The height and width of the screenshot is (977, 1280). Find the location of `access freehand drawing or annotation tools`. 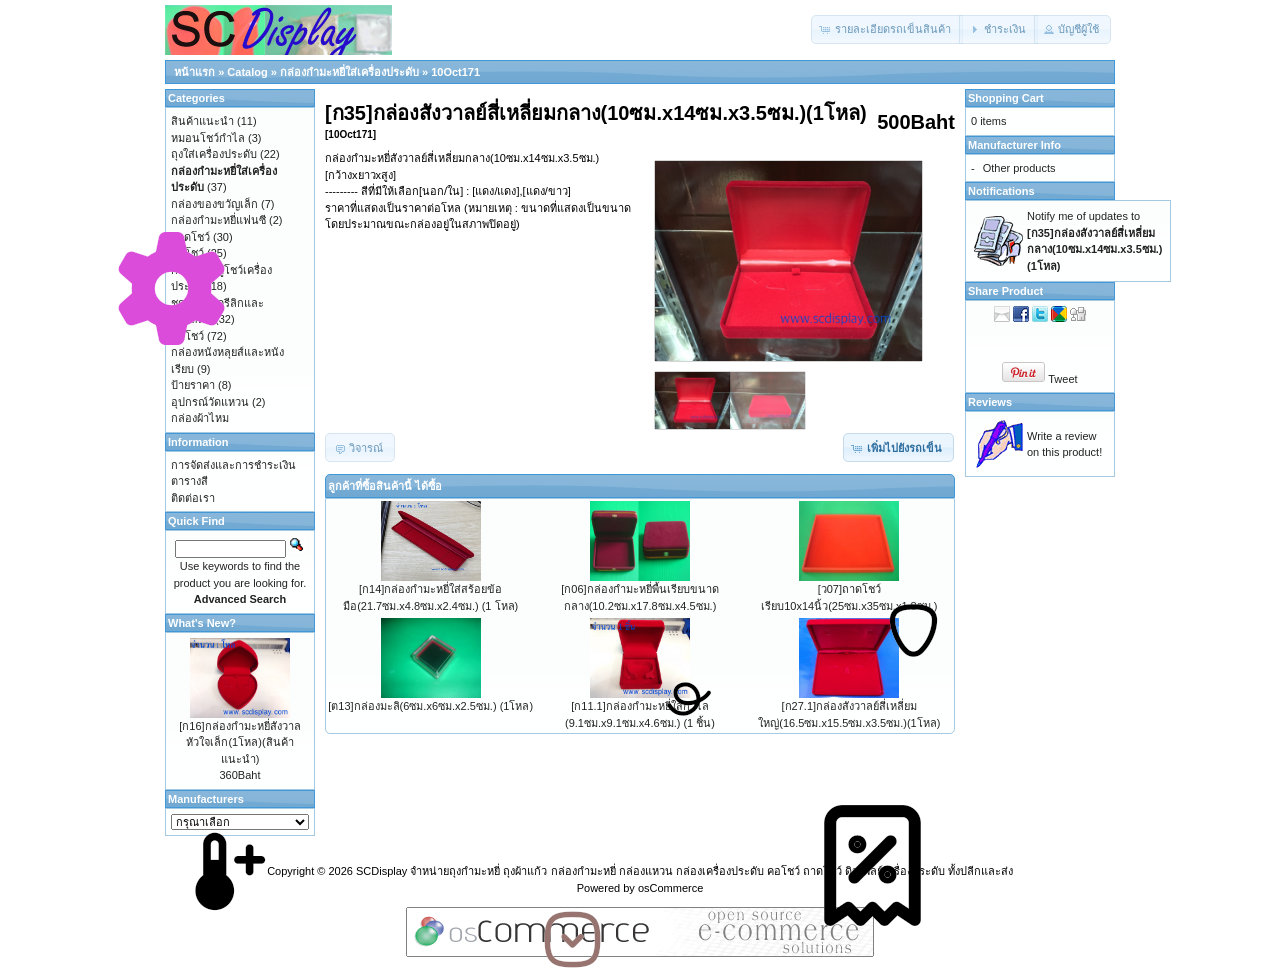

access freehand drawing or annotation tools is located at coordinates (688, 699).